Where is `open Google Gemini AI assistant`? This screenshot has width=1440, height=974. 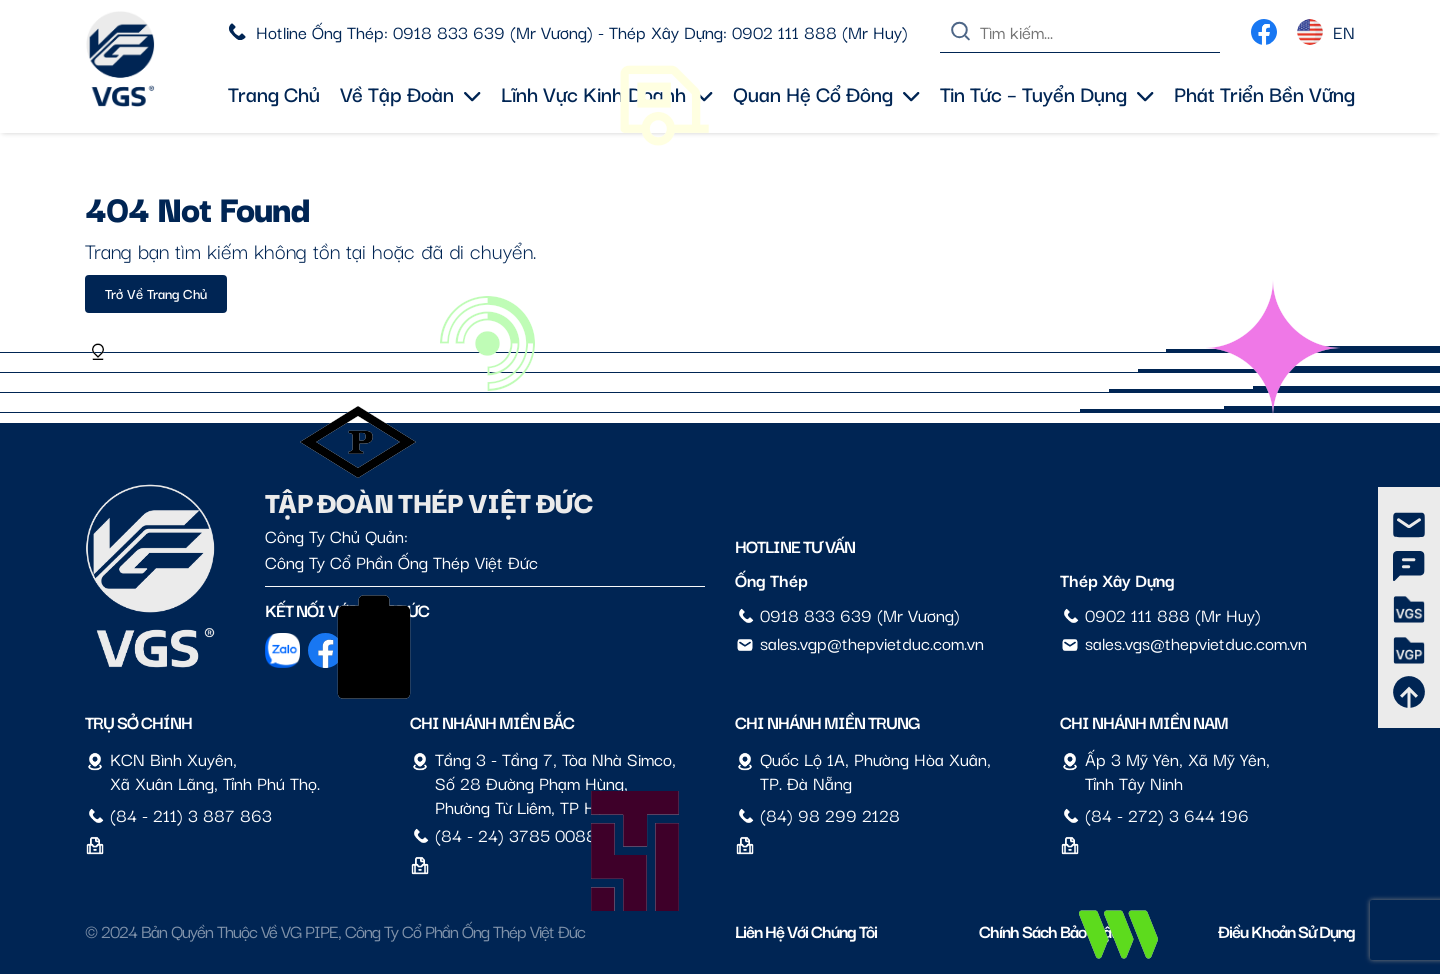 open Google Gemini AI assistant is located at coordinates (1273, 348).